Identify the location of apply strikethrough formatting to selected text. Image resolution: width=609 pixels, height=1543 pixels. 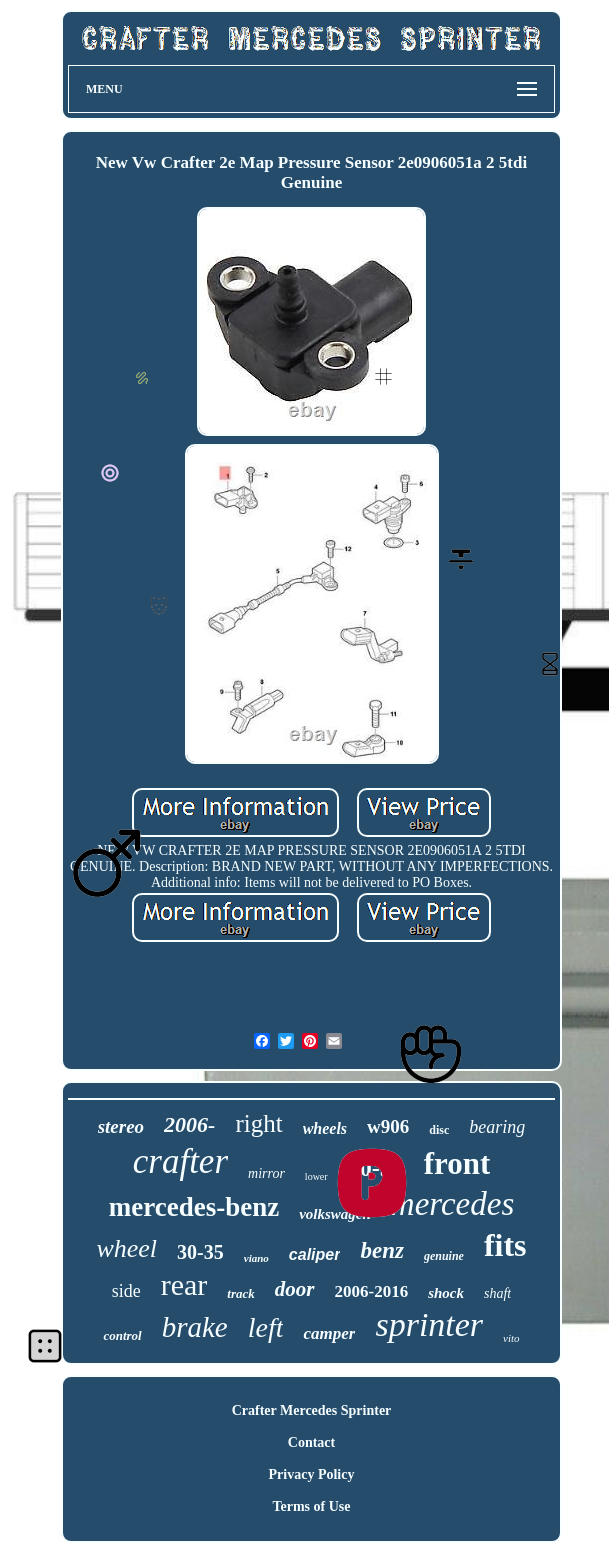
(461, 560).